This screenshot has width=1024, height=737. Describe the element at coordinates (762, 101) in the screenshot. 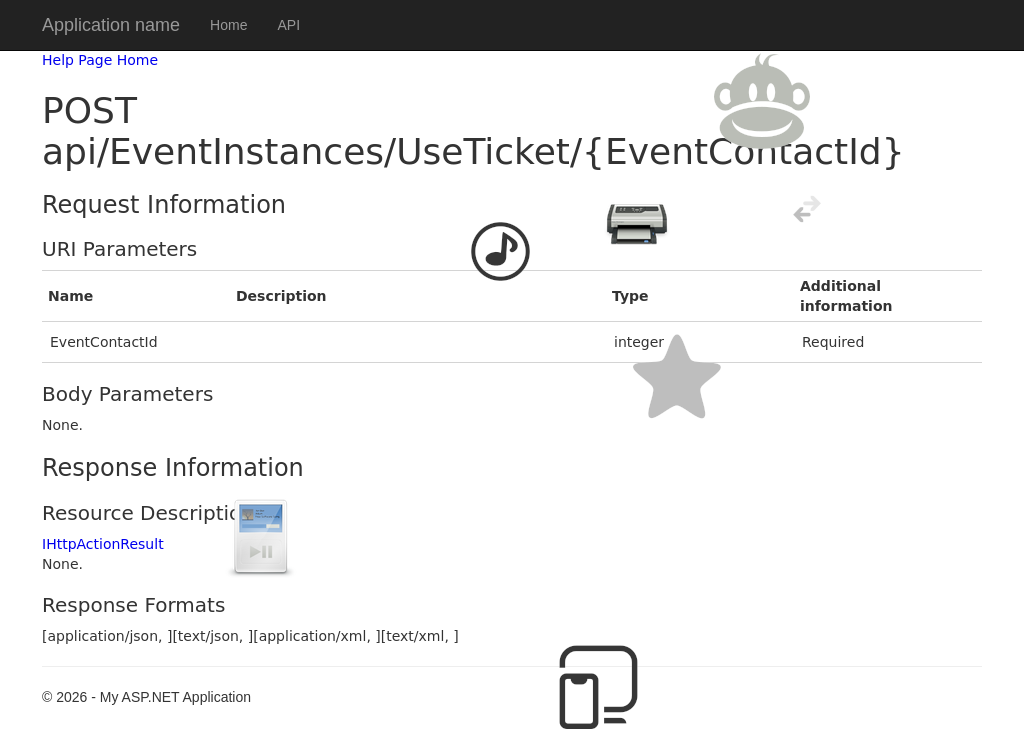

I see `insert monkey face emoji` at that location.